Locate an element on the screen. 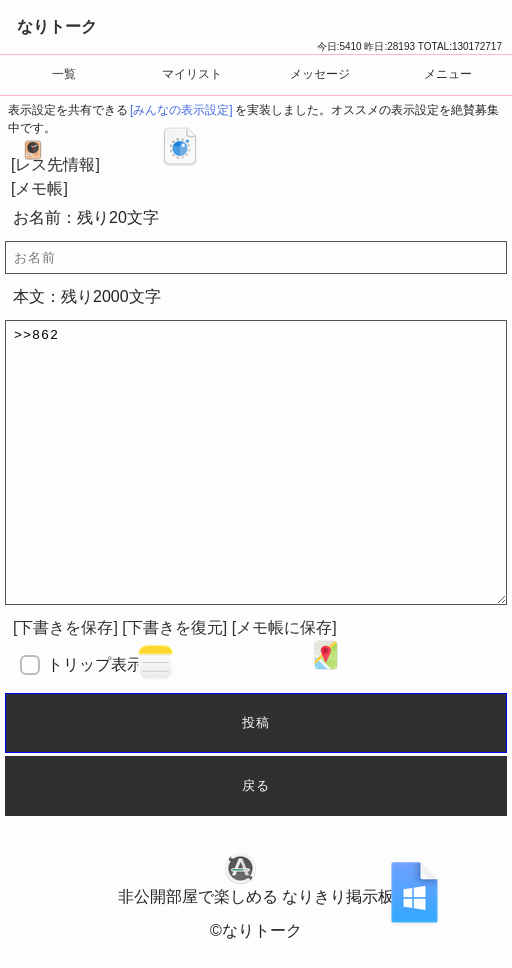 The image size is (512, 968). open the notes app is located at coordinates (155, 662).